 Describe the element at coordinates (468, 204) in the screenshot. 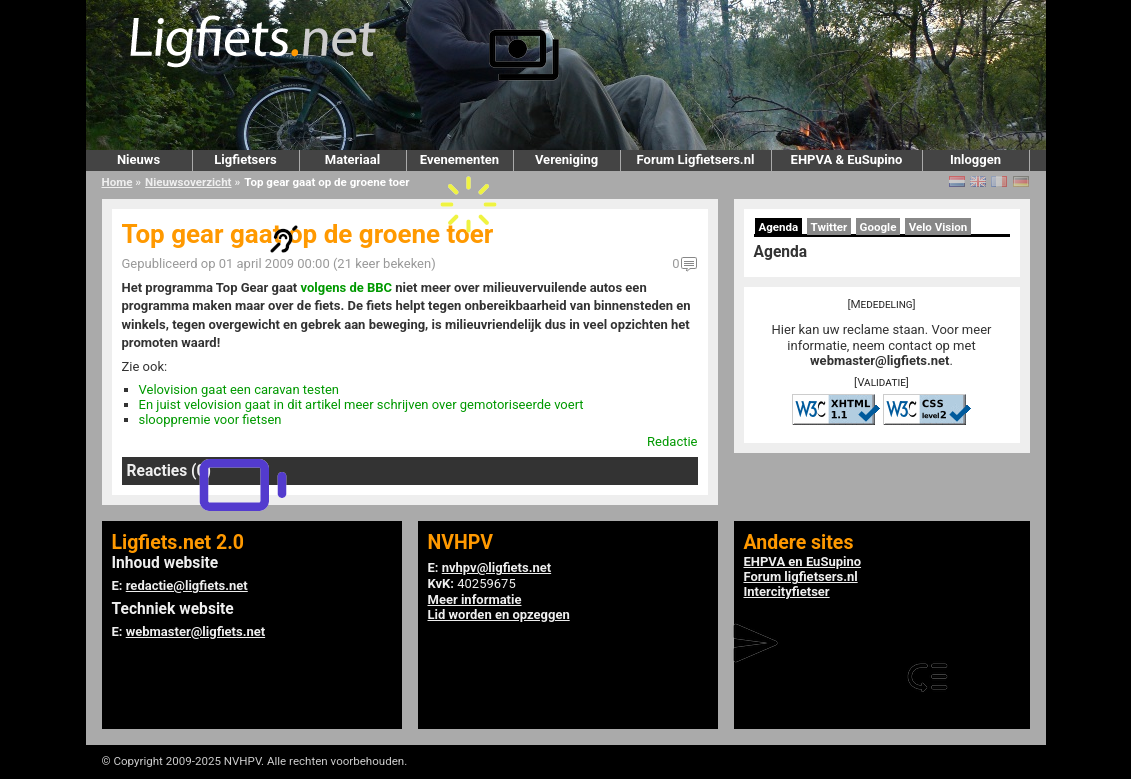

I see `indicates content is loading` at that location.